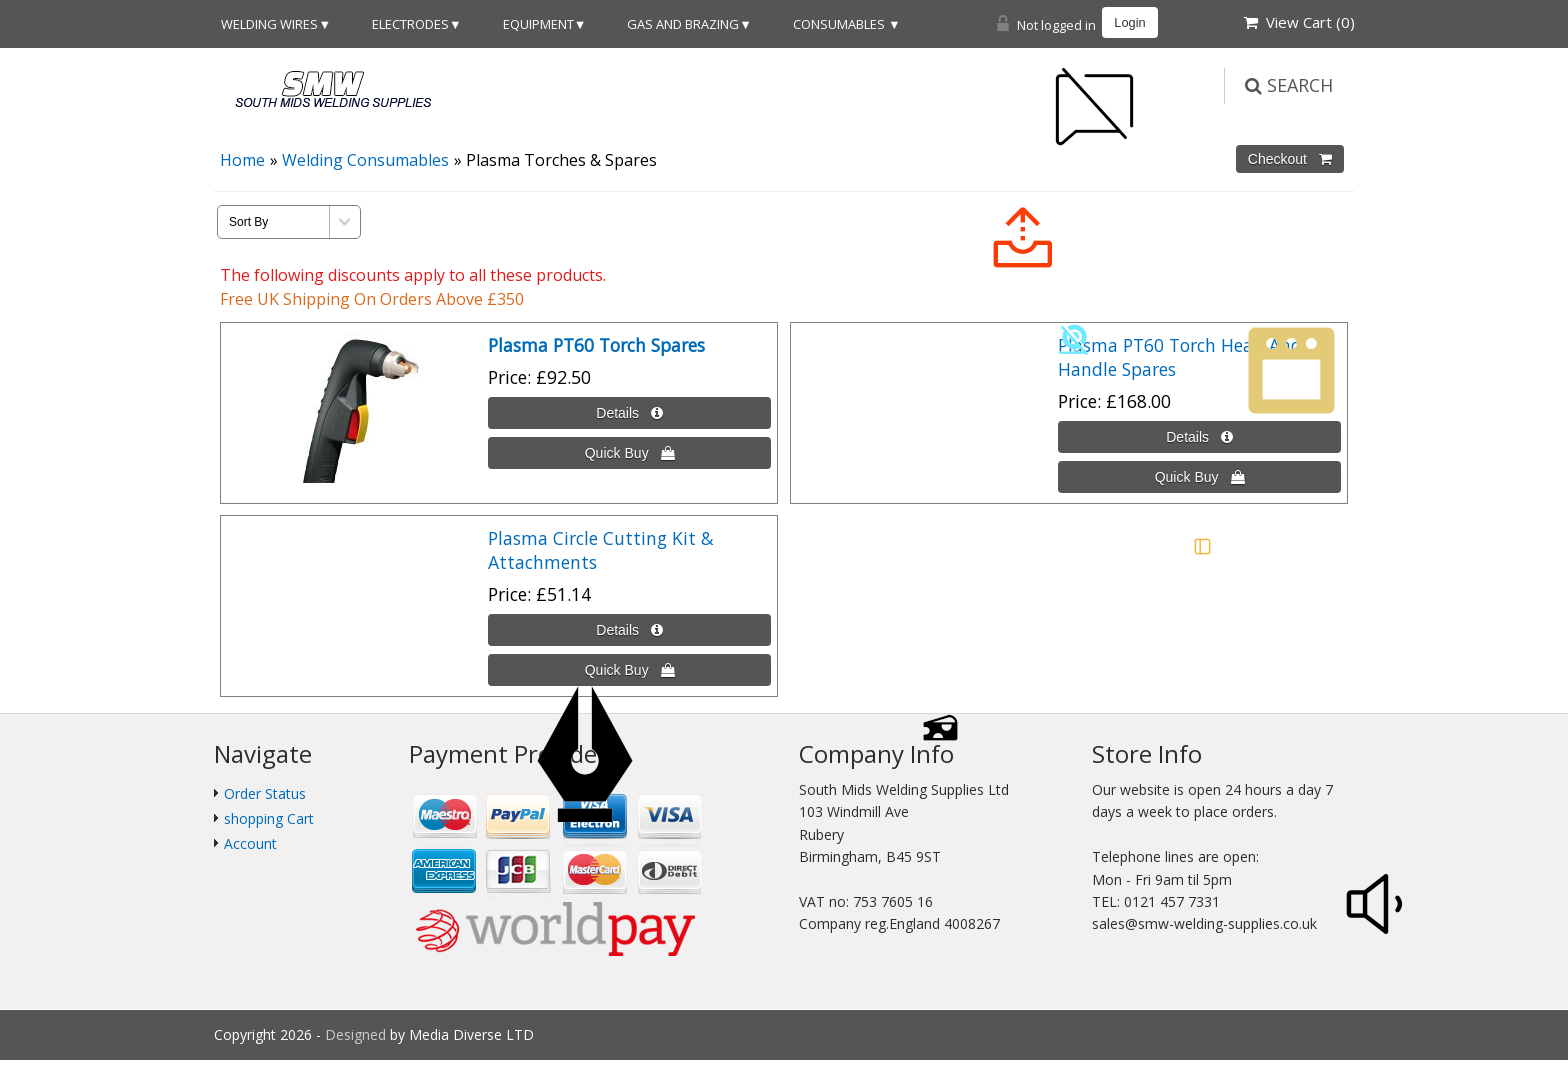  Describe the element at coordinates (940, 729) in the screenshot. I see `indicates dairy or cheese-related content` at that location.